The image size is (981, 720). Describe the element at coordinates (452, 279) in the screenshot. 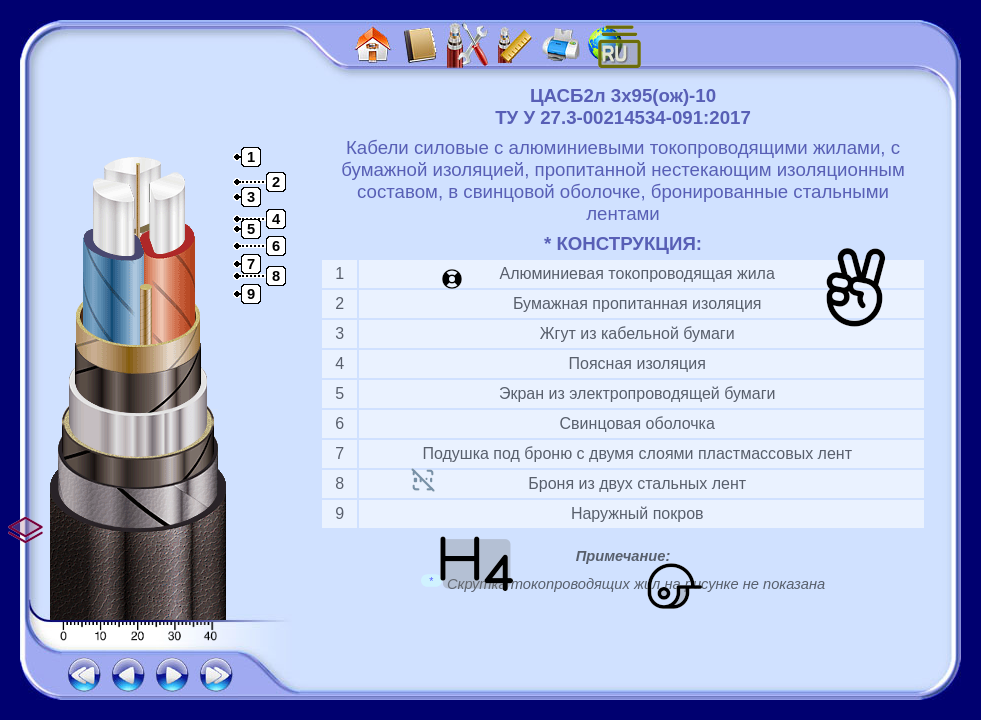

I see `access help or support center` at that location.